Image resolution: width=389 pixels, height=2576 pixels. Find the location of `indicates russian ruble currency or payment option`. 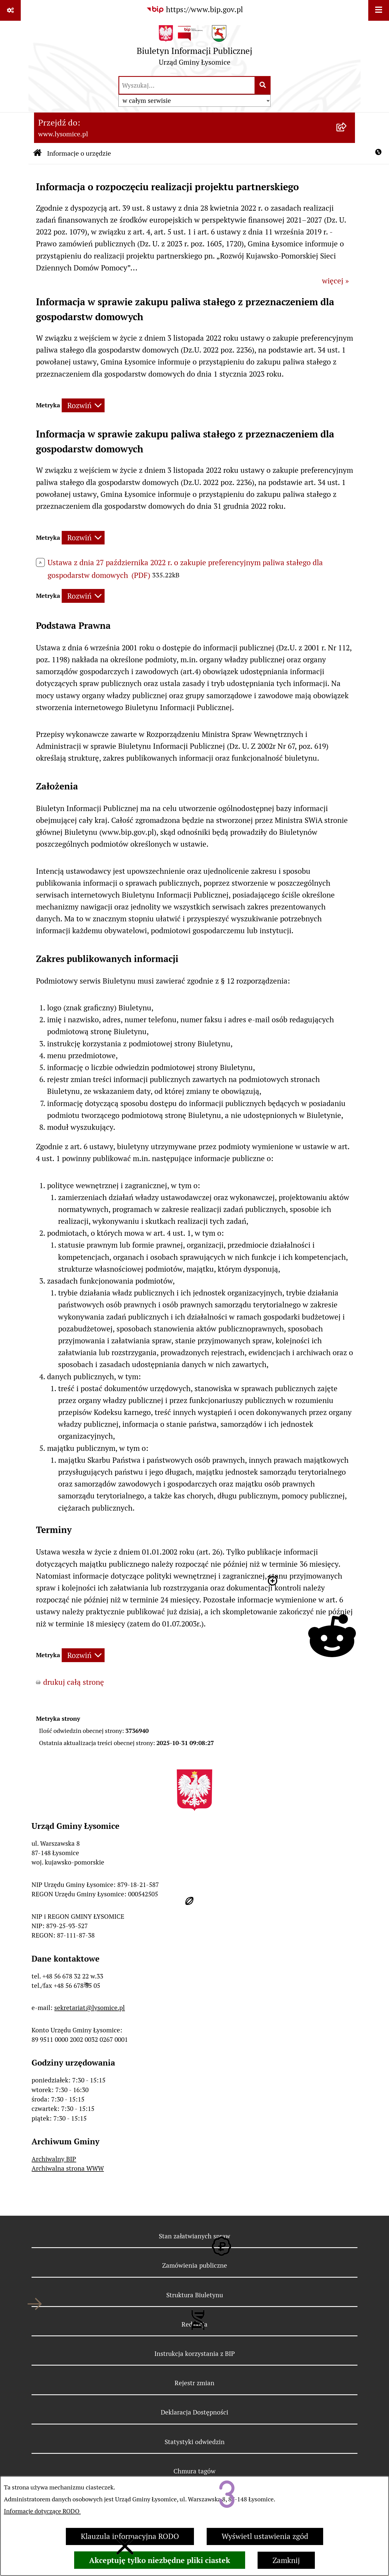

indicates russian ruble currency or payment option is located at coordinates (221, 2246).